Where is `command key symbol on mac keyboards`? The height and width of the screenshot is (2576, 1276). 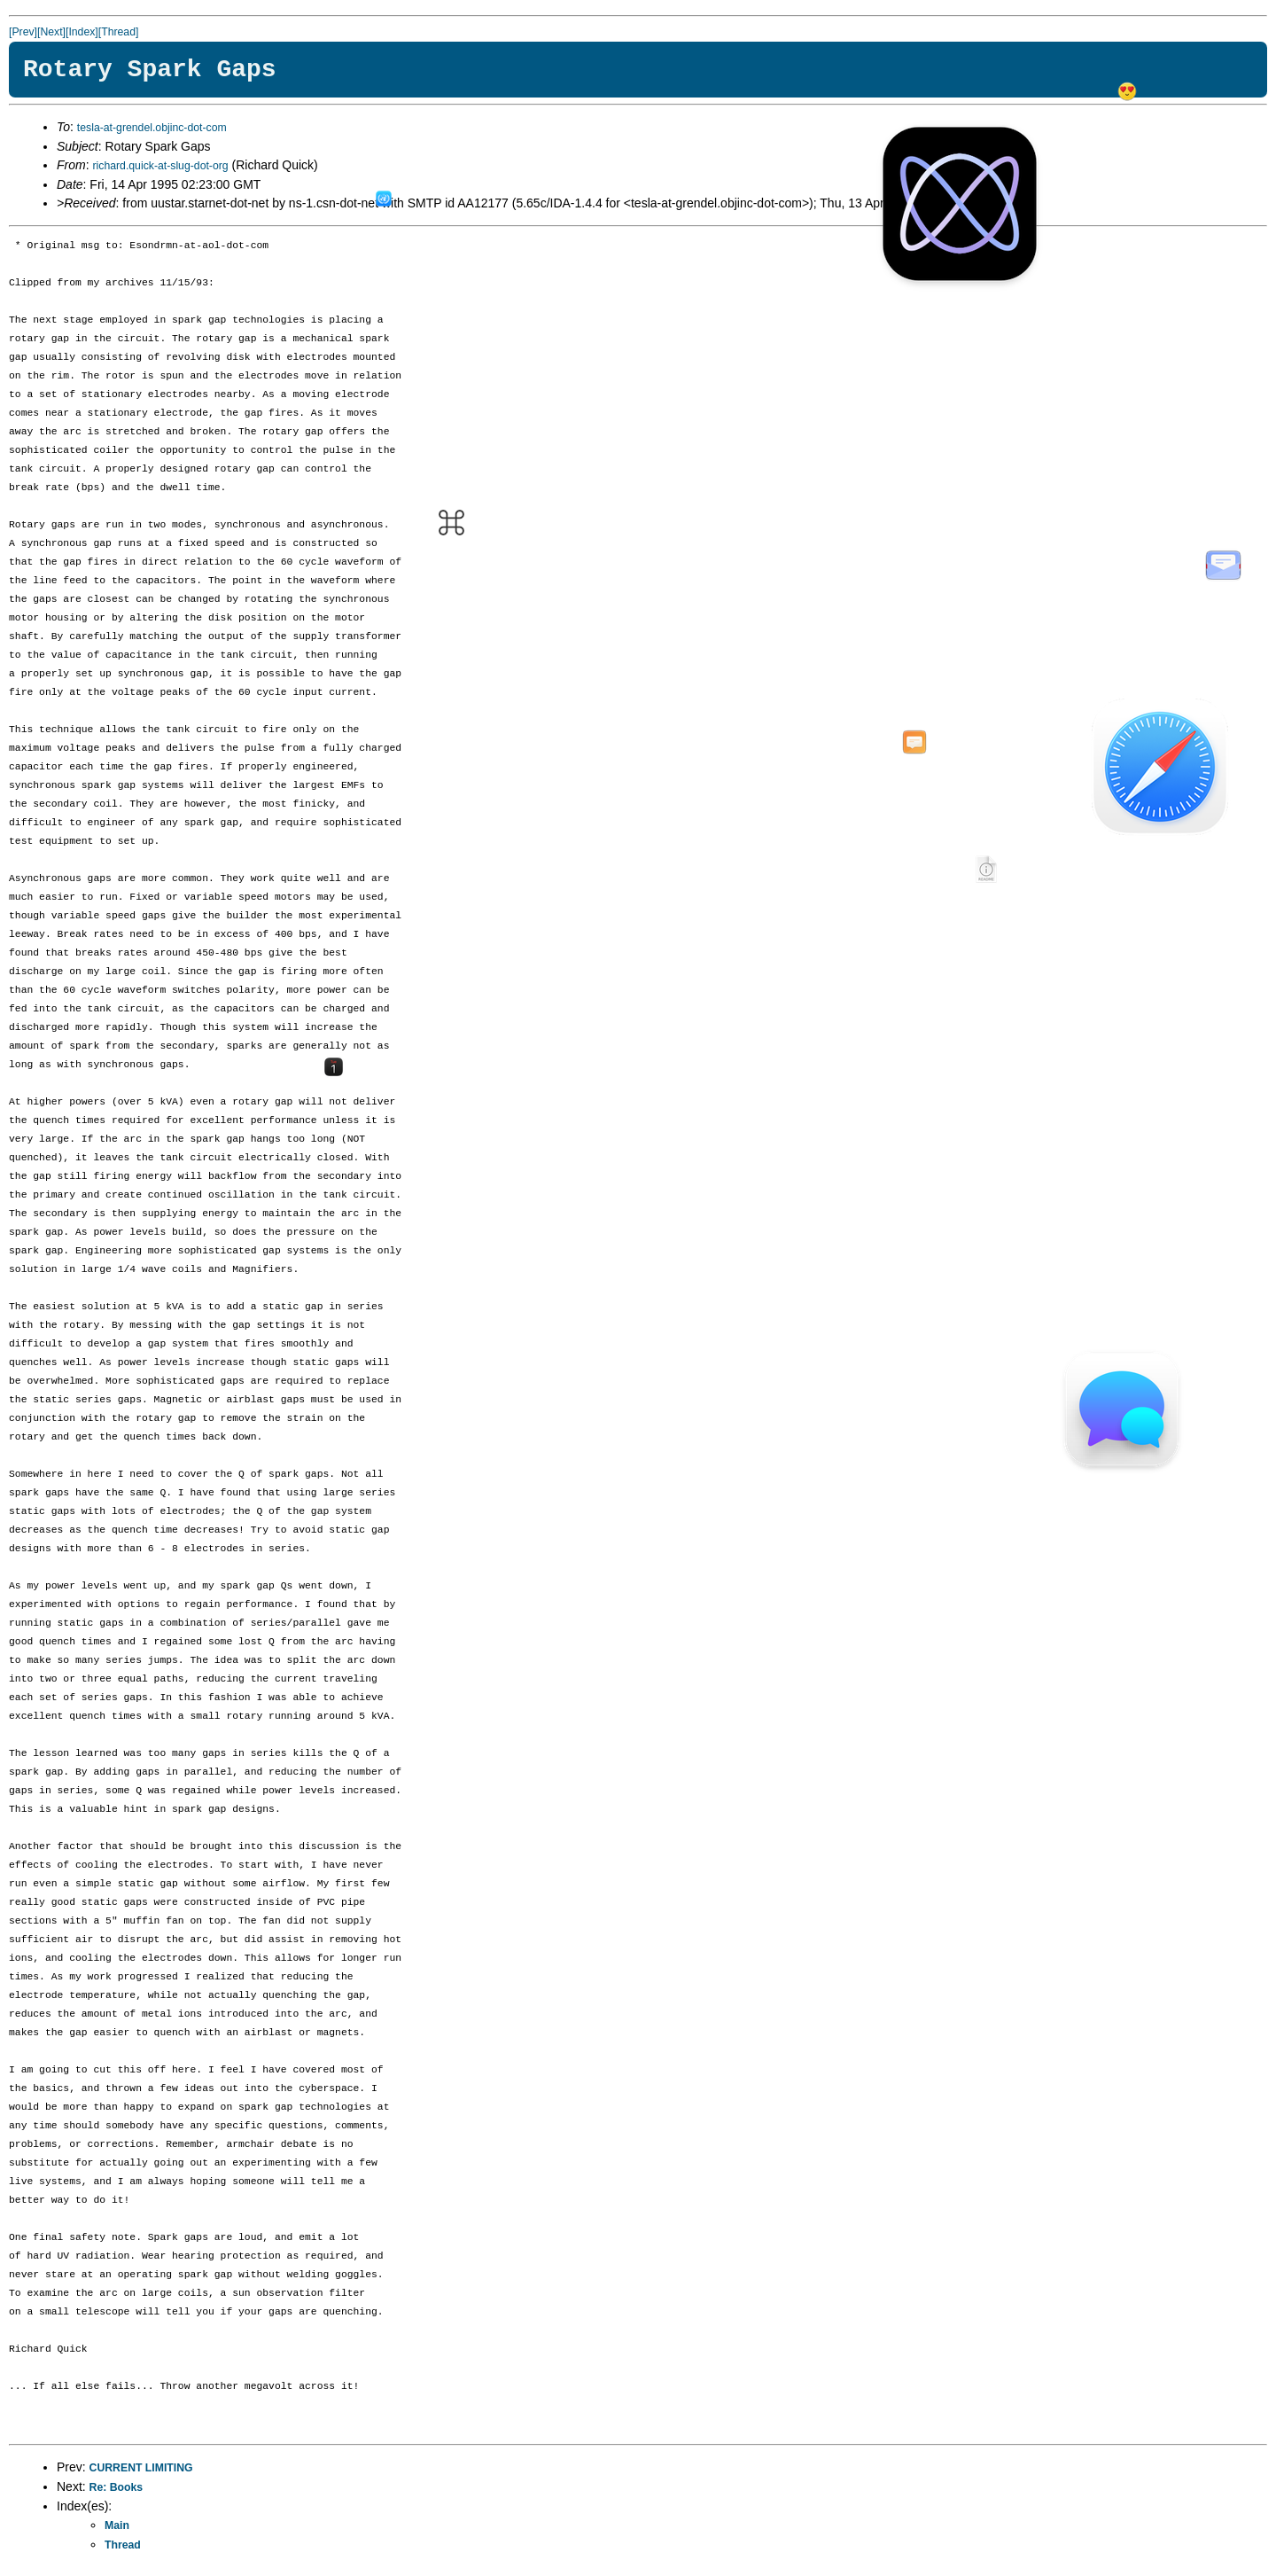
command key symbol on mac keyboards is located at coordinates (451, 522).